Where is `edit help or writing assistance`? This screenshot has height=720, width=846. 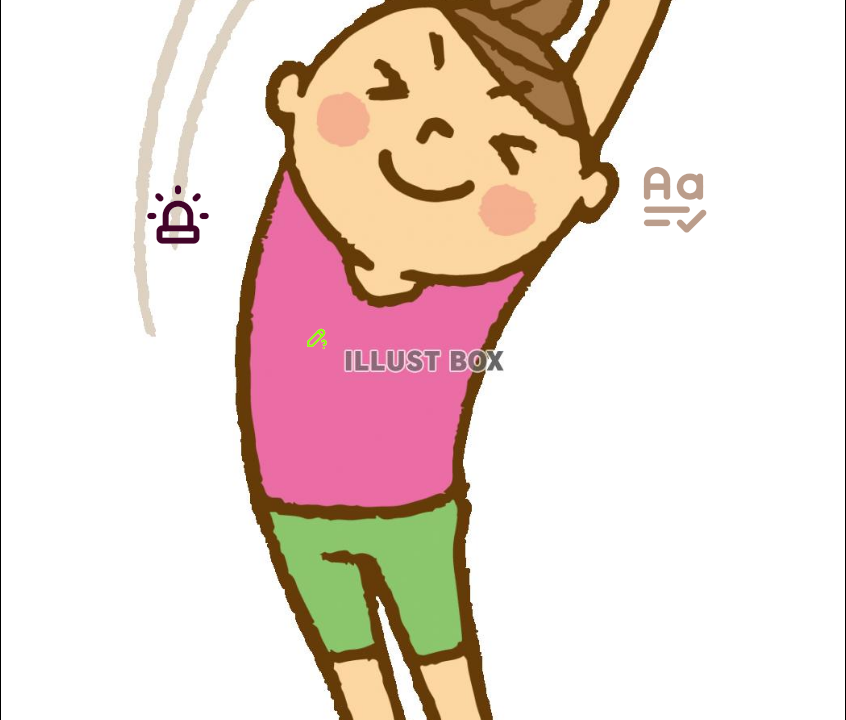 edit help or writing assistance is located at coordinates (316, 337).